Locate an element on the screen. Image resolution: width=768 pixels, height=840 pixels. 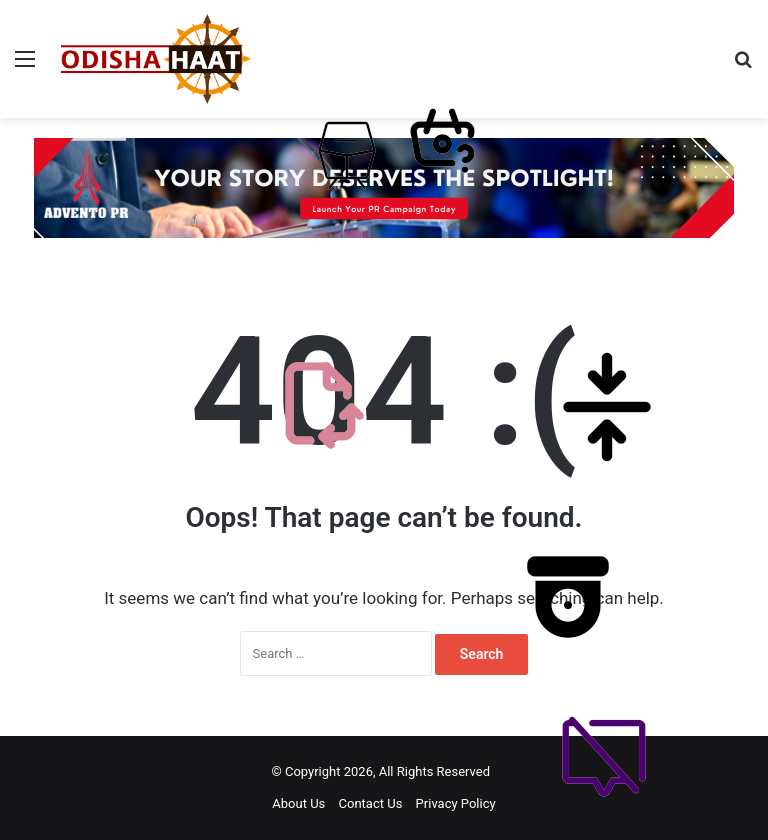
view regional train schedules is located at coordinates (347, 153).